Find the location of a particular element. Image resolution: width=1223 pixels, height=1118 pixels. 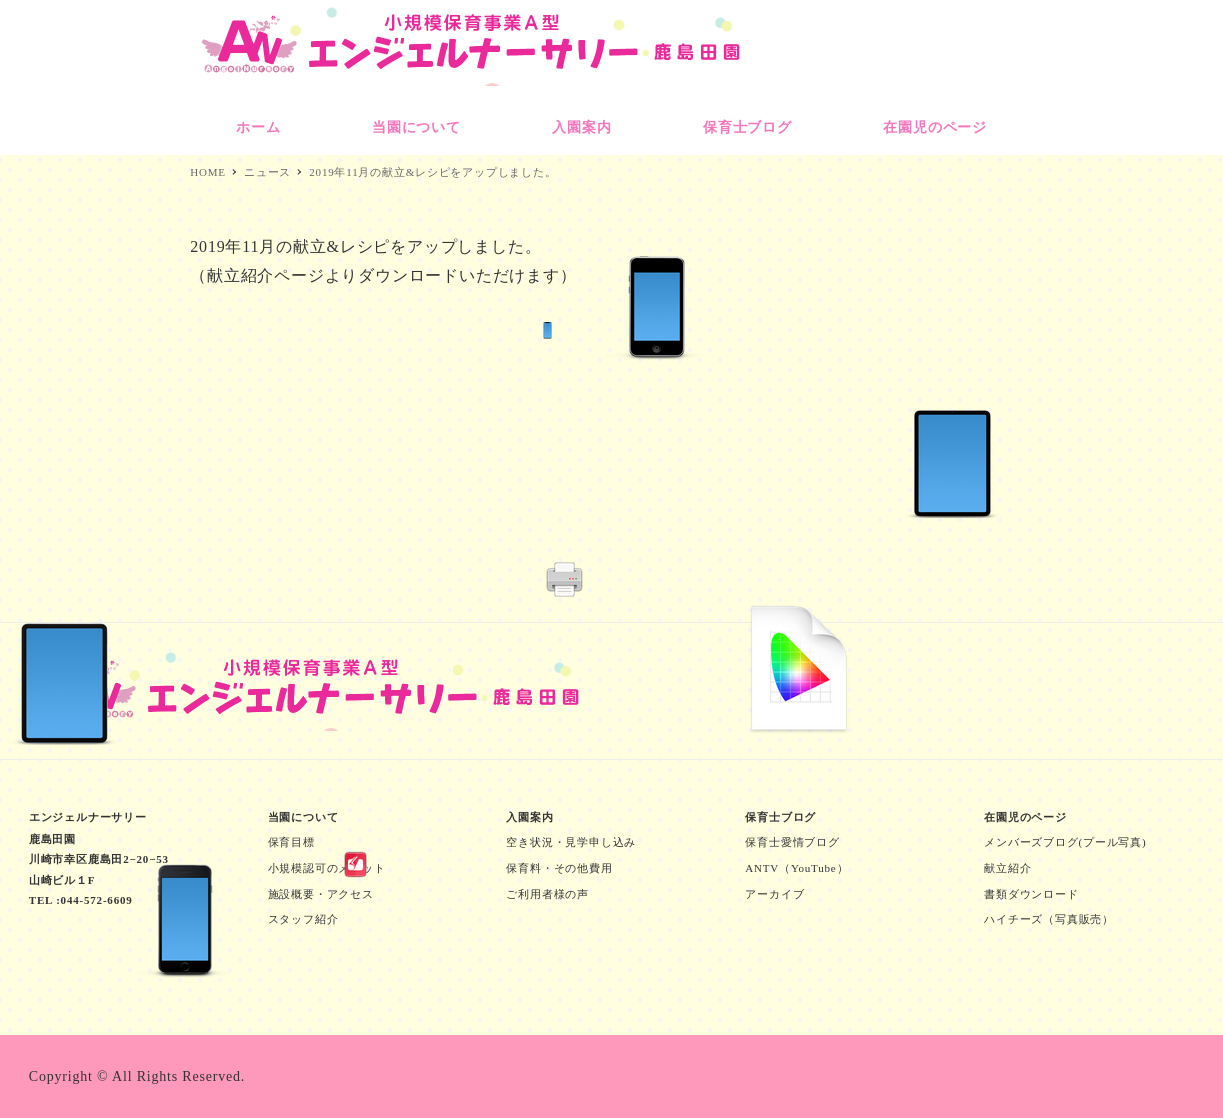

iPad Air device icon is located at coordinates (64, 684).